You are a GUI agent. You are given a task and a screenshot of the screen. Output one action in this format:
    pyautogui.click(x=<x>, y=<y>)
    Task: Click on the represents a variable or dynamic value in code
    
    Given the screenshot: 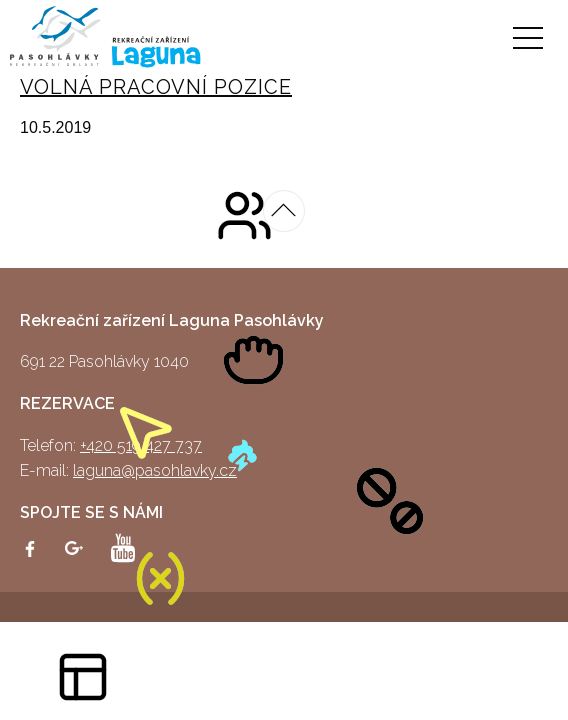 What is the action you would take?
    pyautogui.click(x=160, y=578)
    